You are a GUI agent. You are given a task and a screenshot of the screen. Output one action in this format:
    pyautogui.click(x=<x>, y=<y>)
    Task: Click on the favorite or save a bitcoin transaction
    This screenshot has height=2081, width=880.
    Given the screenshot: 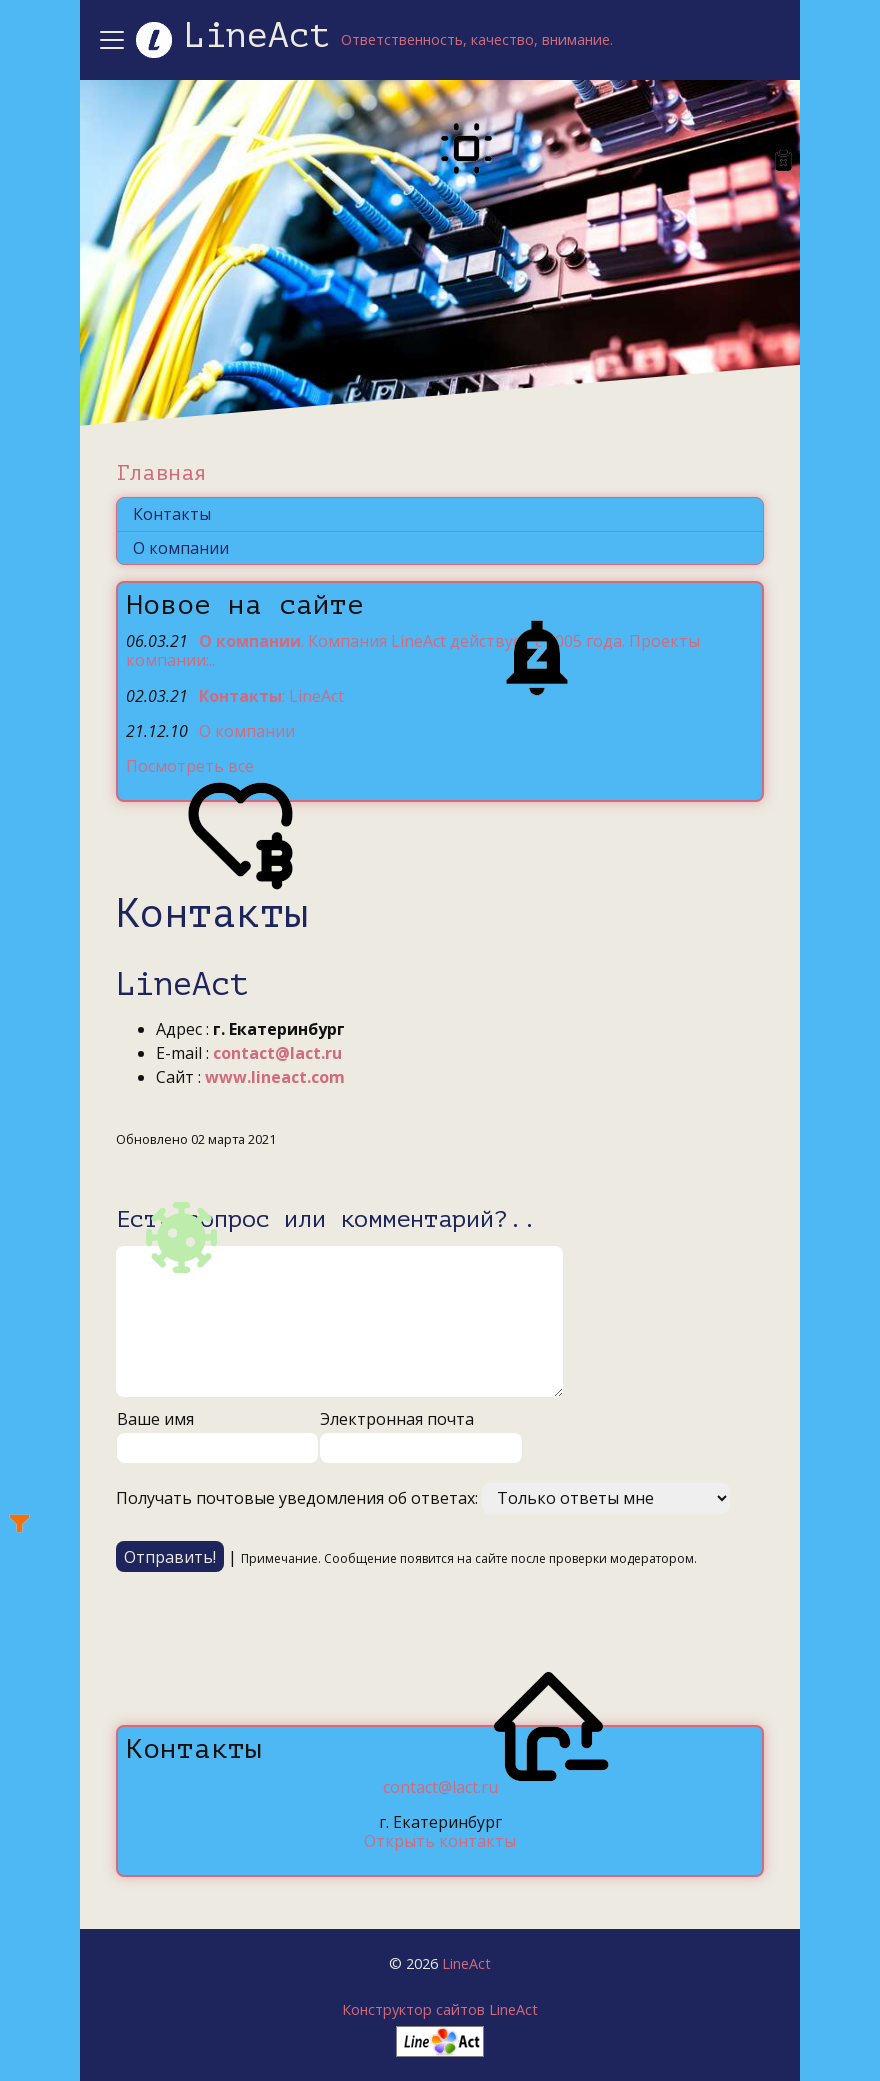 What is the action you would take?
    pyautogui.click(x=240, y=829)
    